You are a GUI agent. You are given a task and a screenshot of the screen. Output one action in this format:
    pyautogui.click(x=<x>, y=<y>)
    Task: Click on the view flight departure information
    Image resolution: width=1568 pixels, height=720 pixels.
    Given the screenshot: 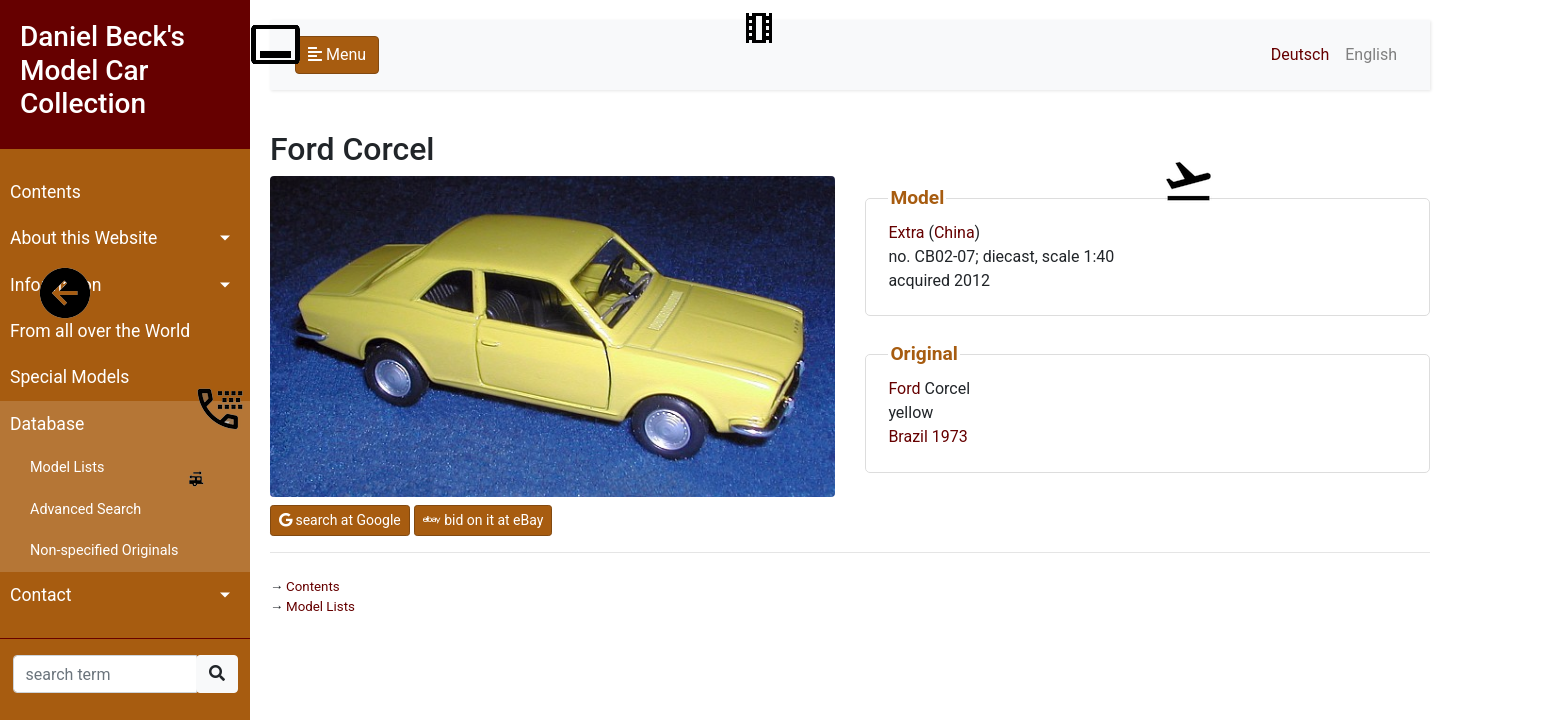 What is the action you would take?
    pyautogui.click(x=1188, y=180)
    